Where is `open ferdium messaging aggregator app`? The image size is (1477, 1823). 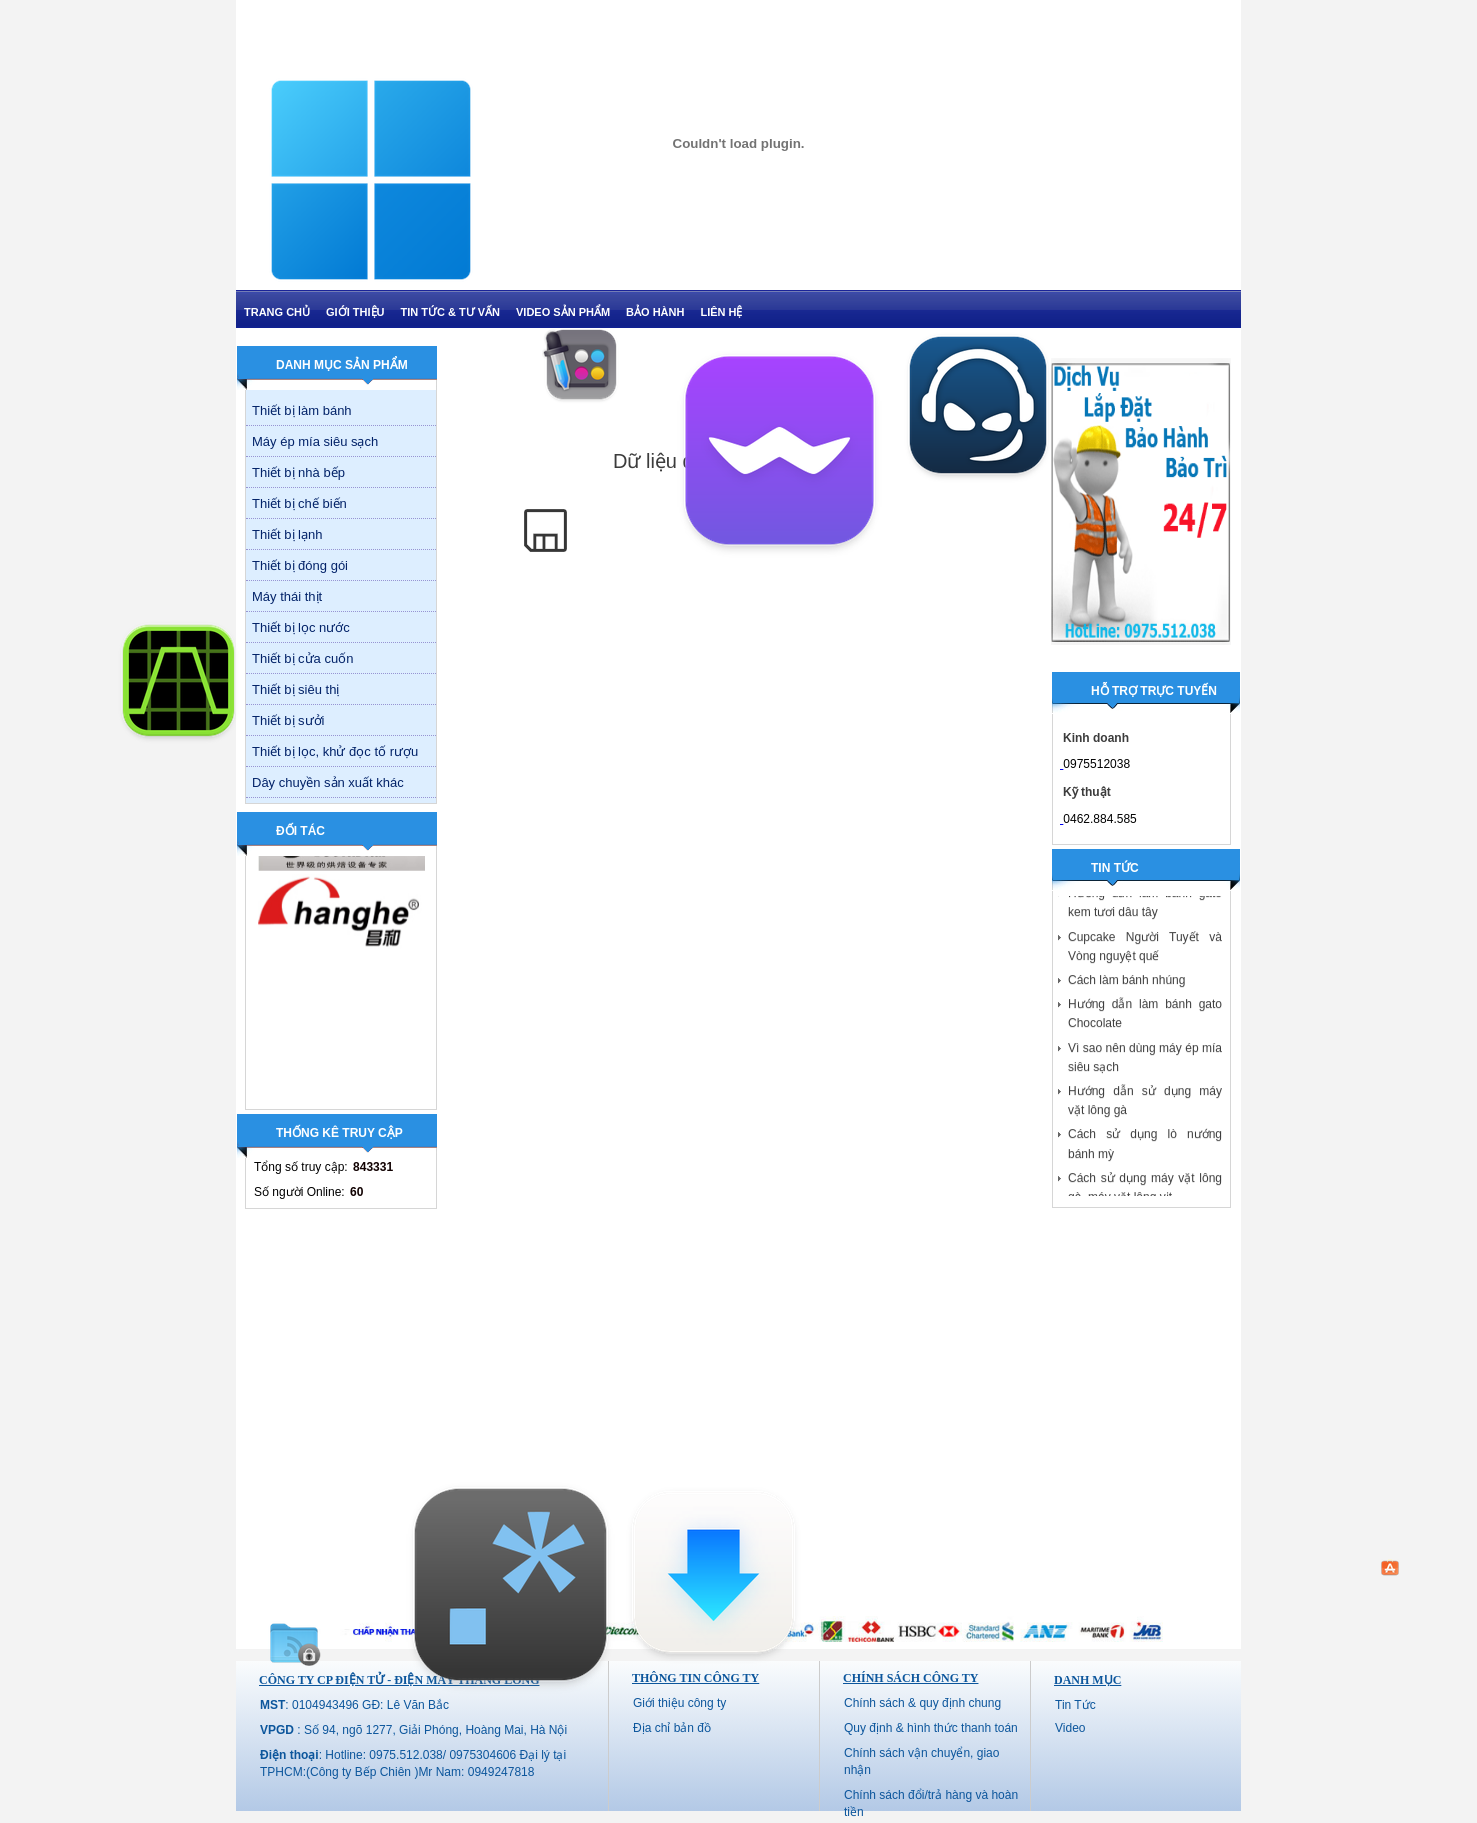 open ferdium messaging aggregator app is located at coordinates (779, 450).